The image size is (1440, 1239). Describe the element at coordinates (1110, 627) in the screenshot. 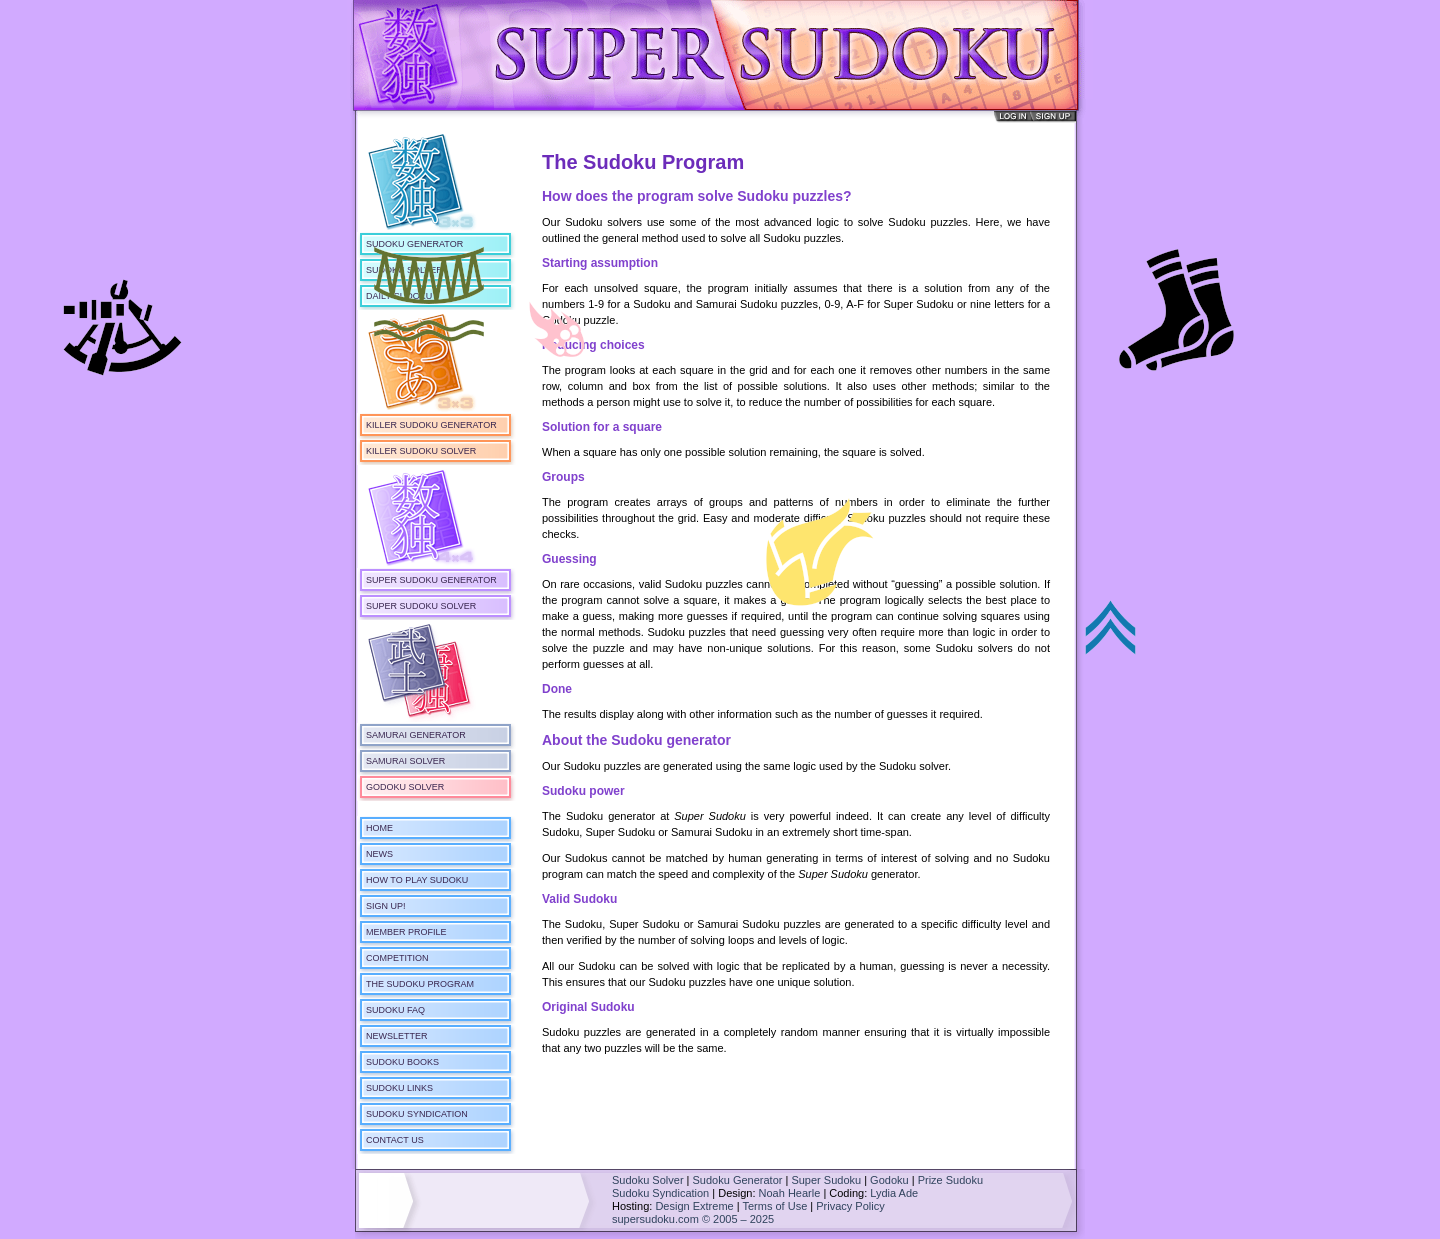

I see `indicates corporal military rank` at that location.